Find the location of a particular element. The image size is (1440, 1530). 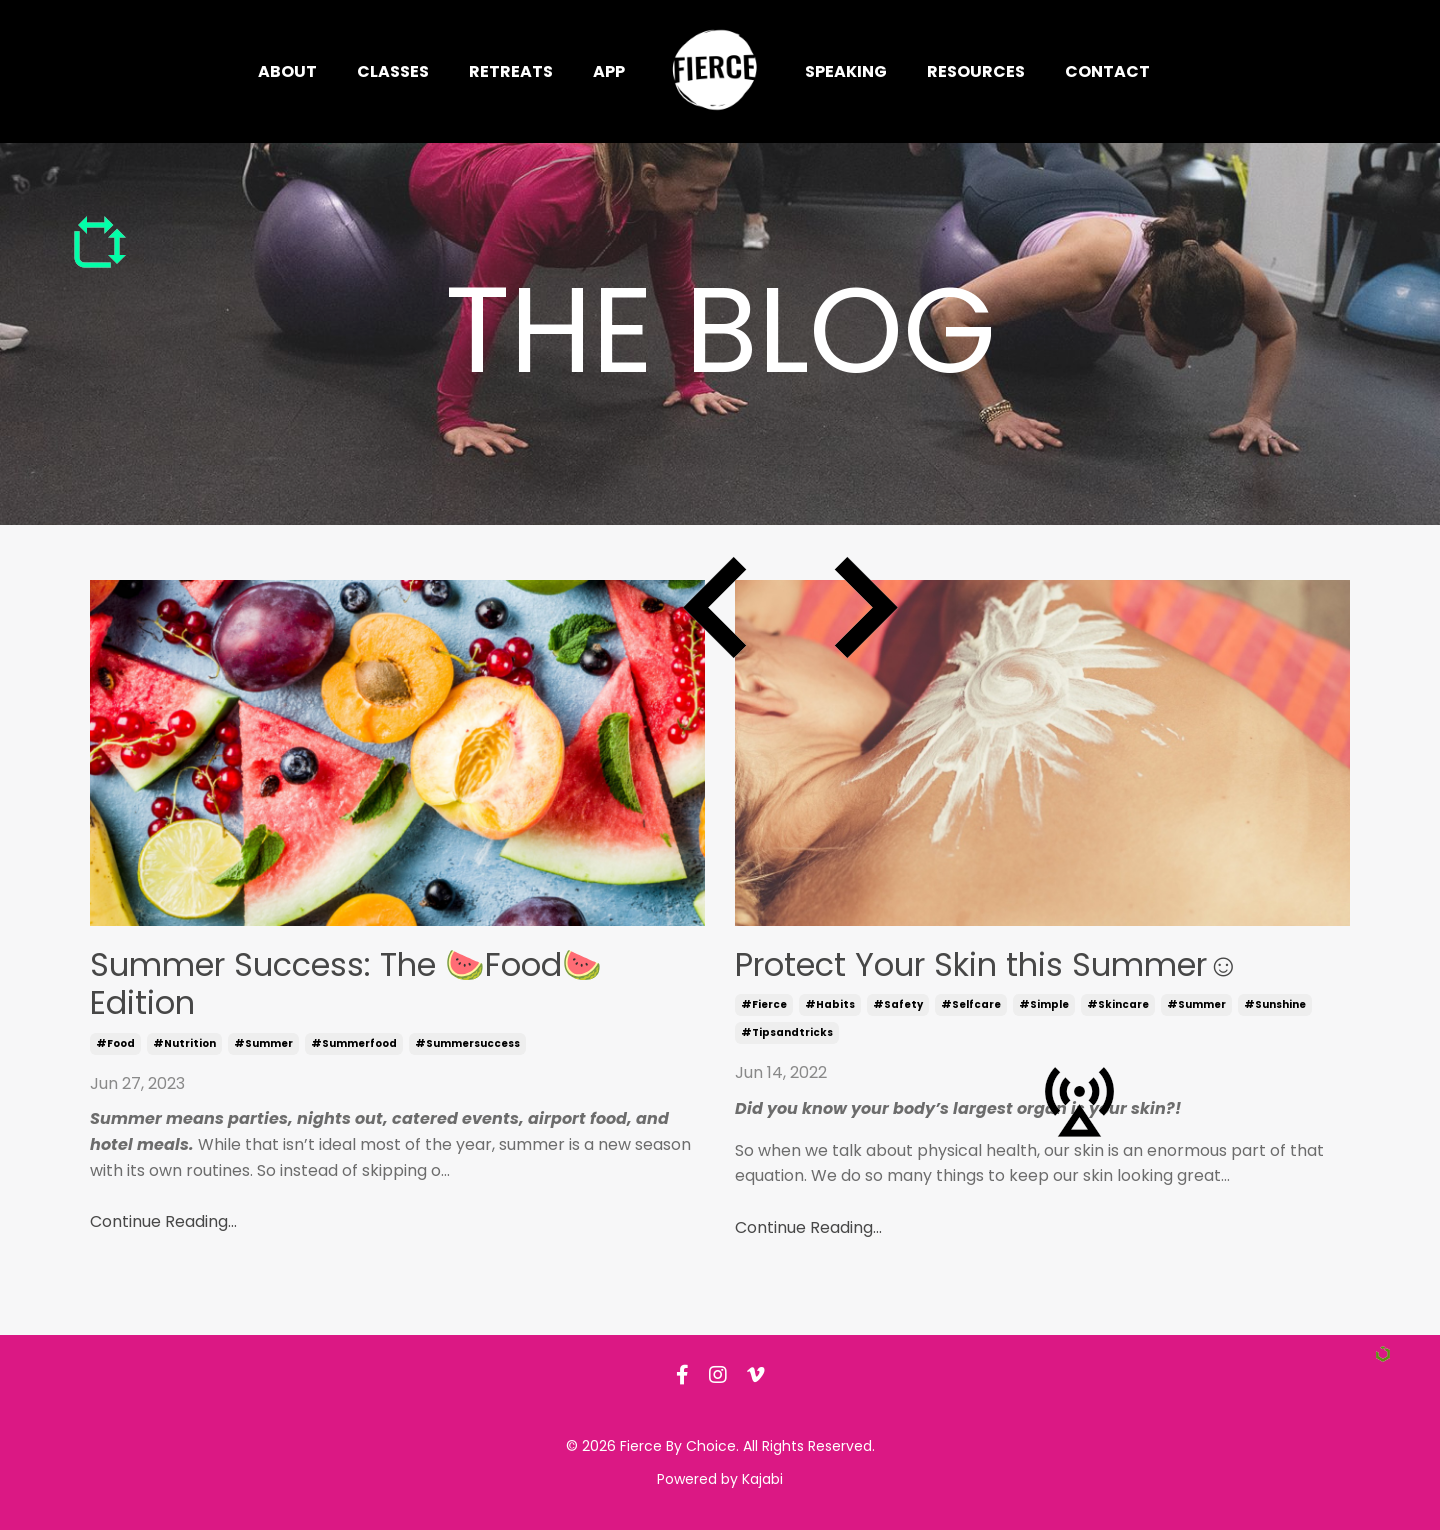

adjust custom dimensions or size is located at coordinates (97, 245).